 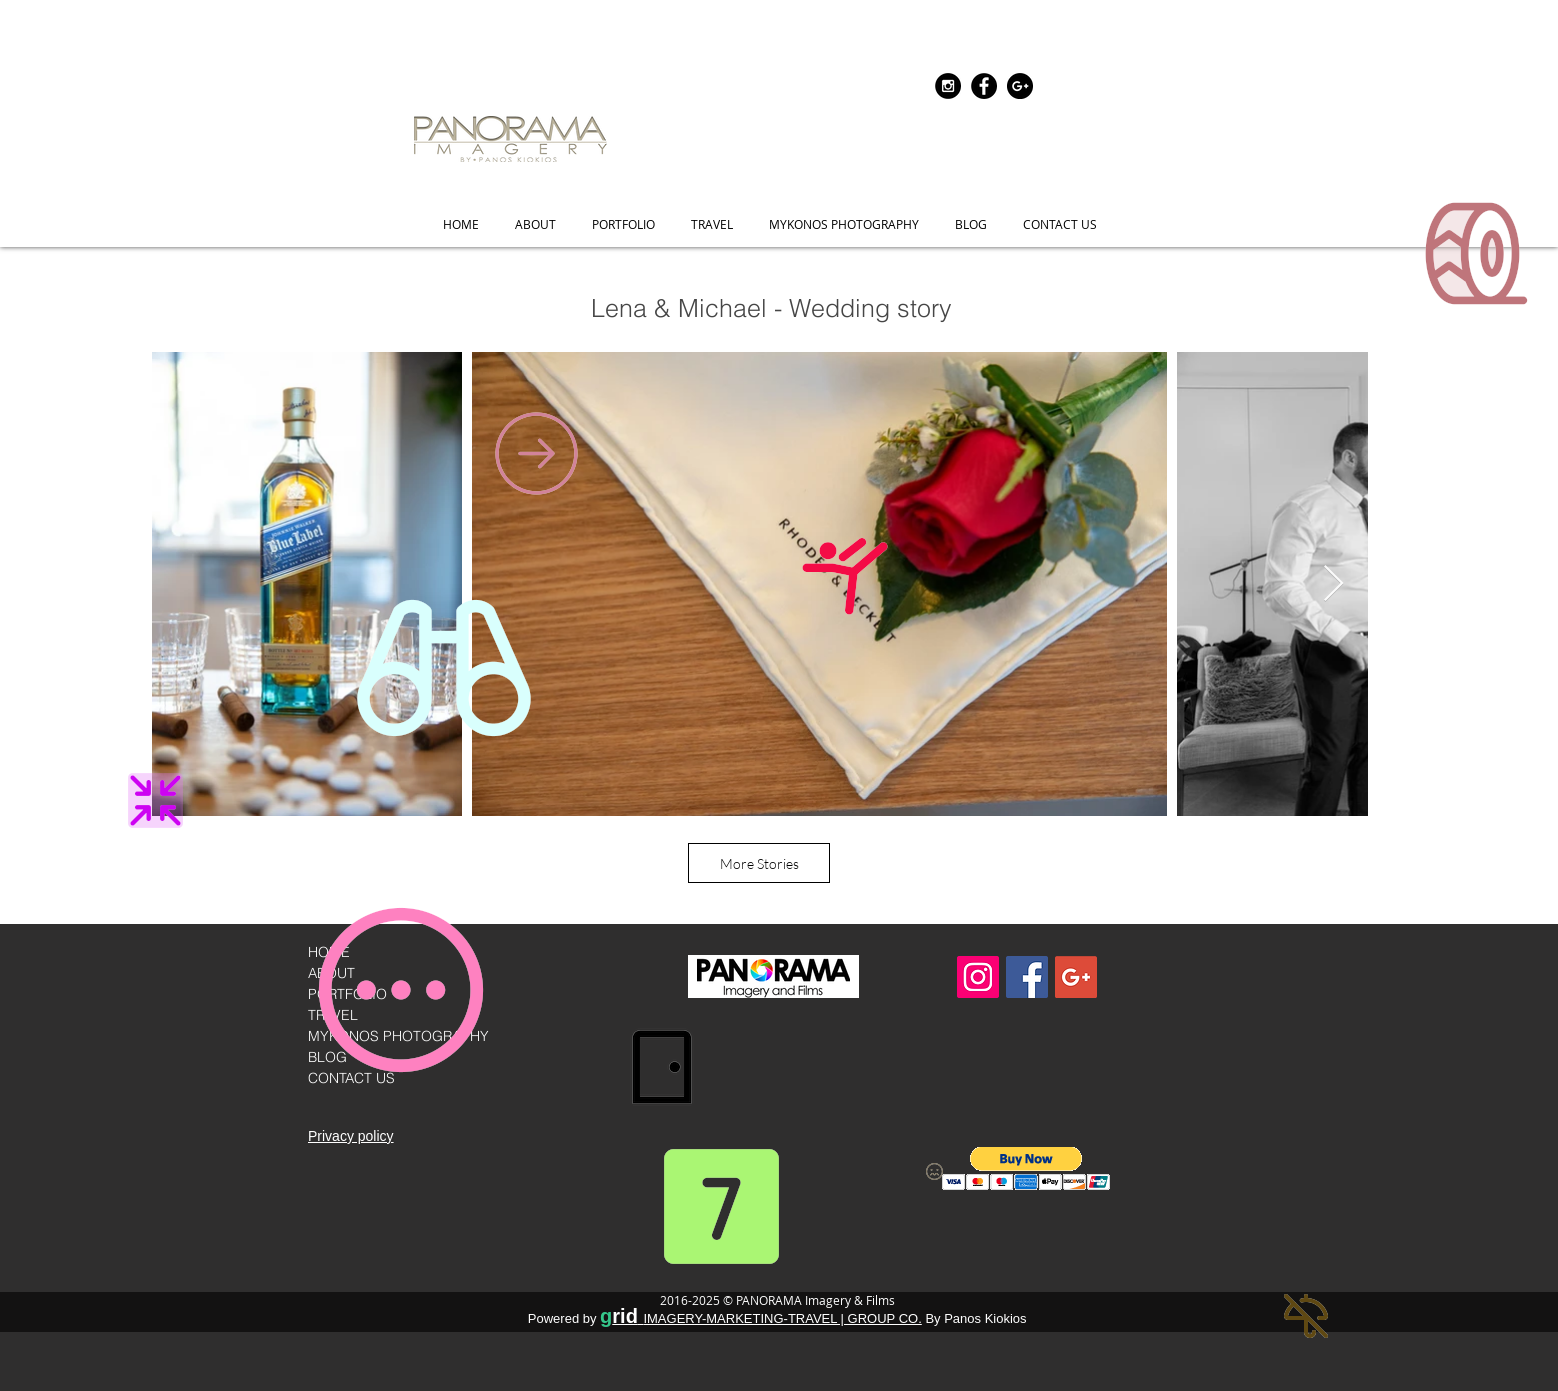 What do you see at coordinates (155, 800) in the screenshot?
I see `exit fullscreen mode` at bounding box center [155, 800].